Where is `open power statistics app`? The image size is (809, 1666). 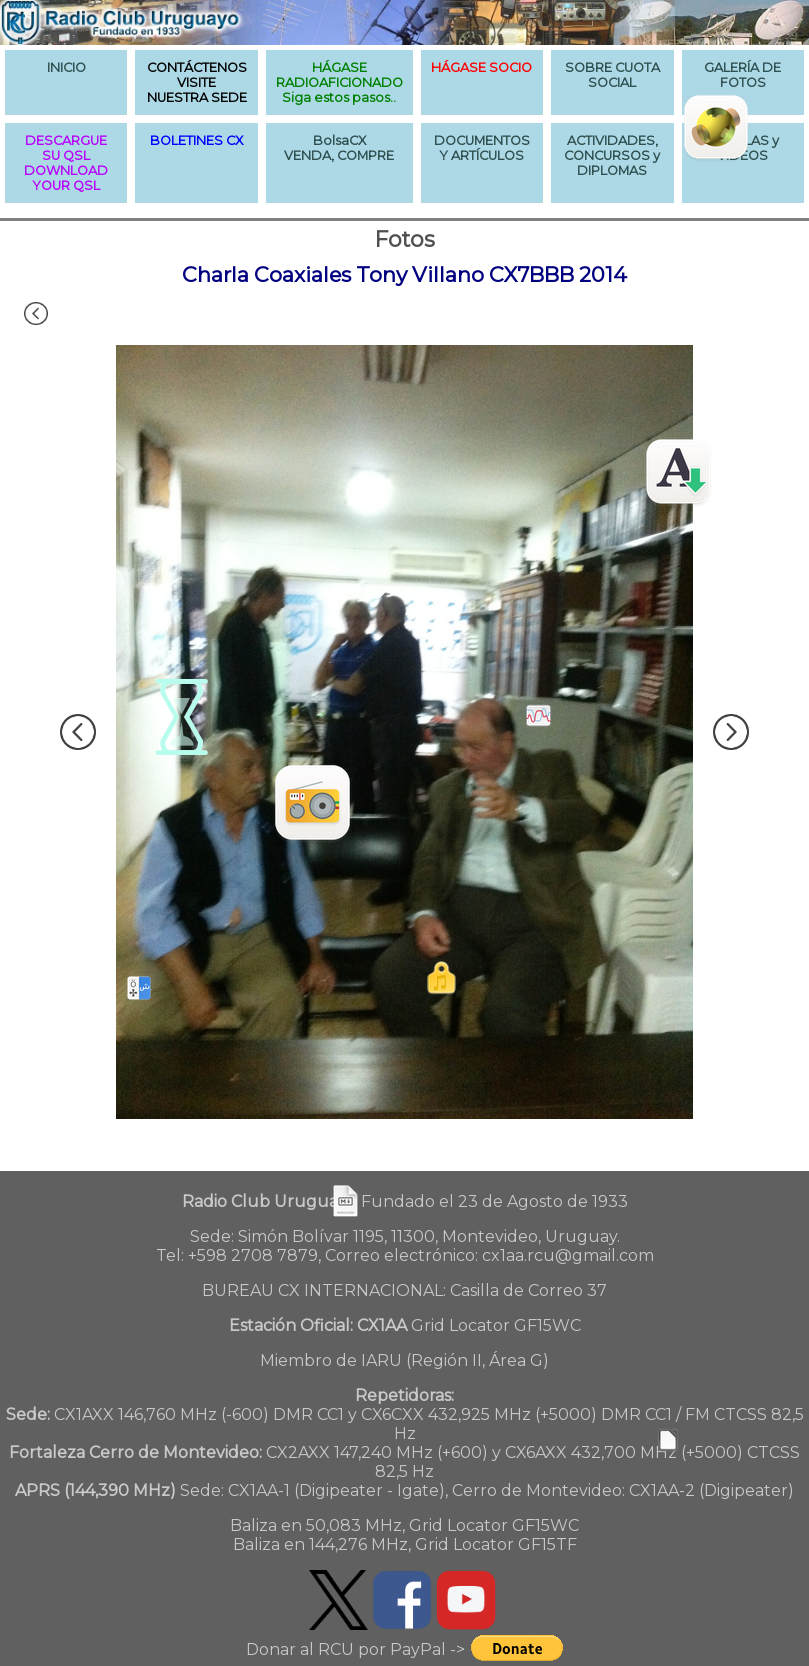
open power statistics app is located at coordinates (538, 715).